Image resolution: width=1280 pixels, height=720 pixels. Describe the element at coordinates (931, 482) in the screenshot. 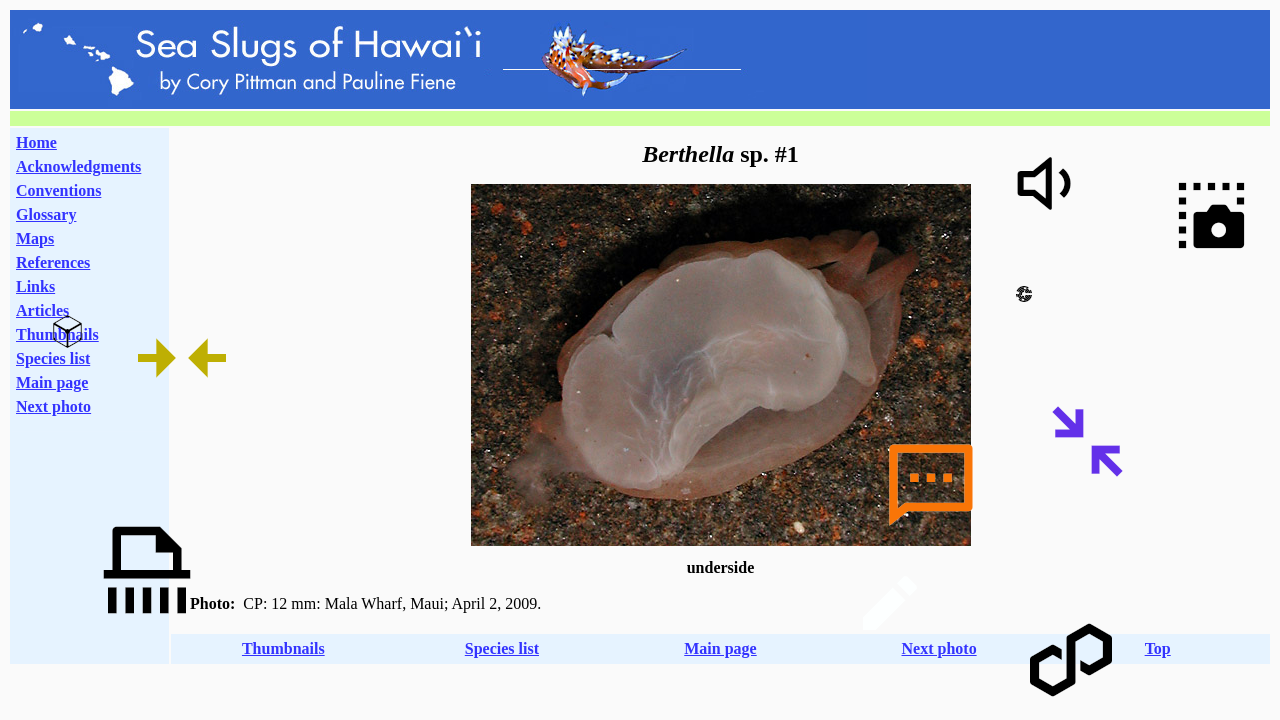

I see `open messaging or chat` at that location.